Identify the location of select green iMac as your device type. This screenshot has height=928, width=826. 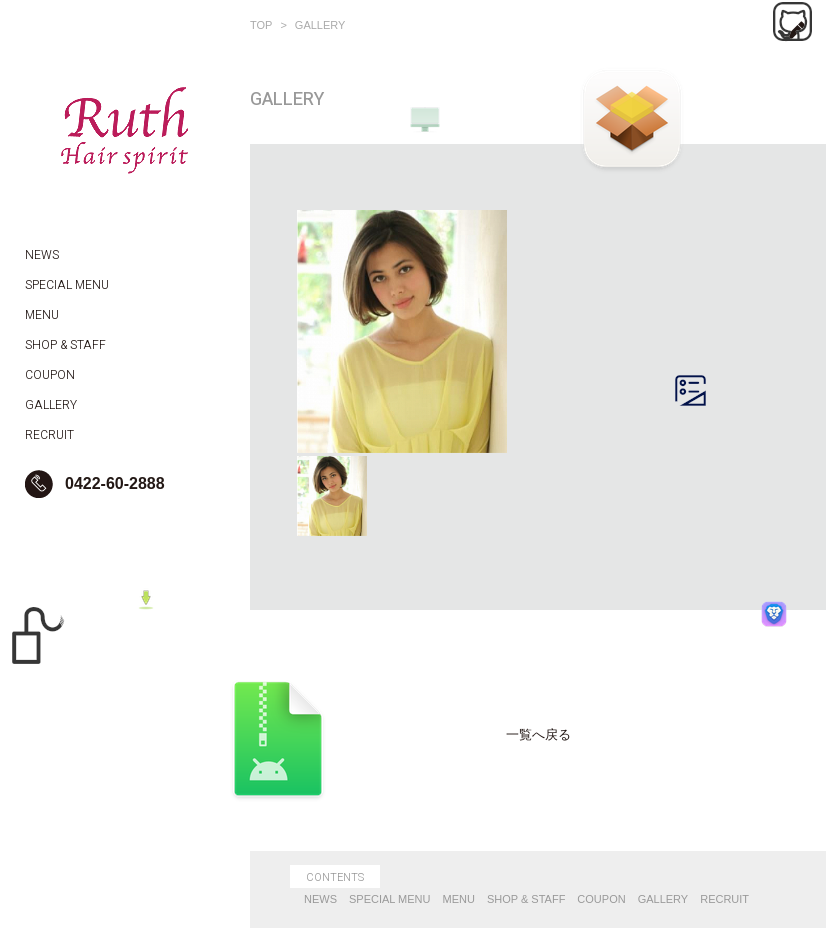
(425, 119).